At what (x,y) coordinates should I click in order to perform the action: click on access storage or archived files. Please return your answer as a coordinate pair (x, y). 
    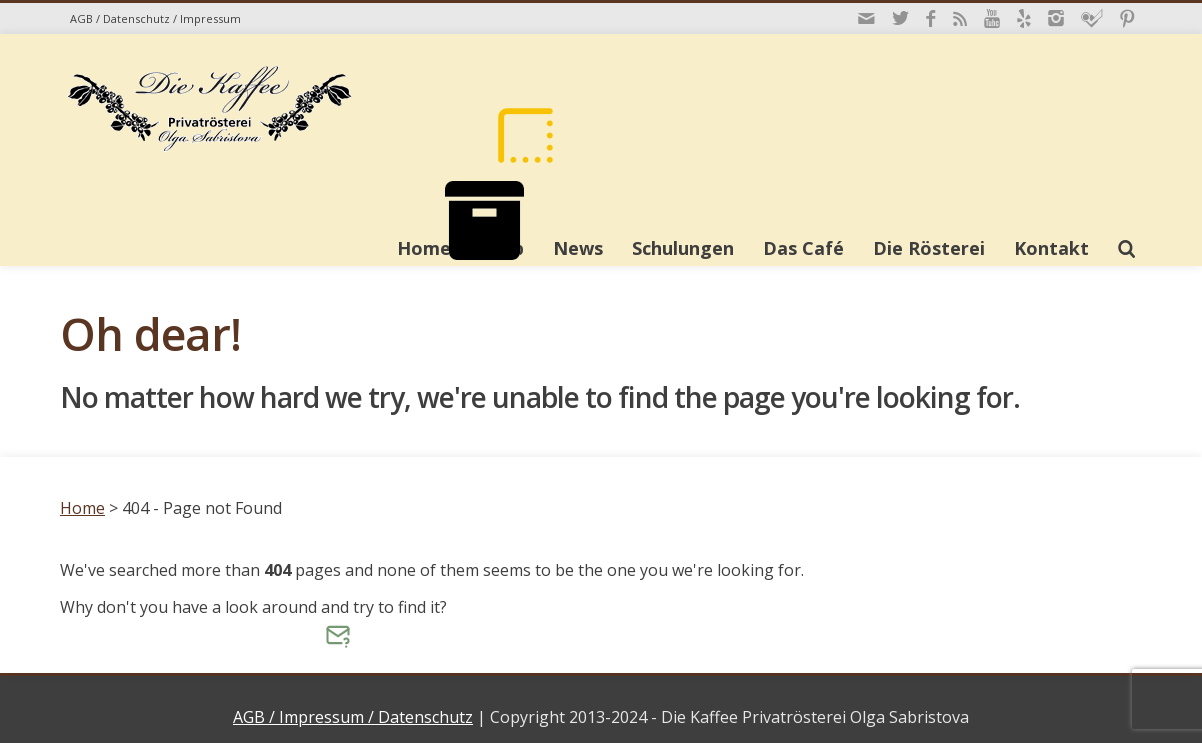
    Looking at the image, I should click on (484, 220).